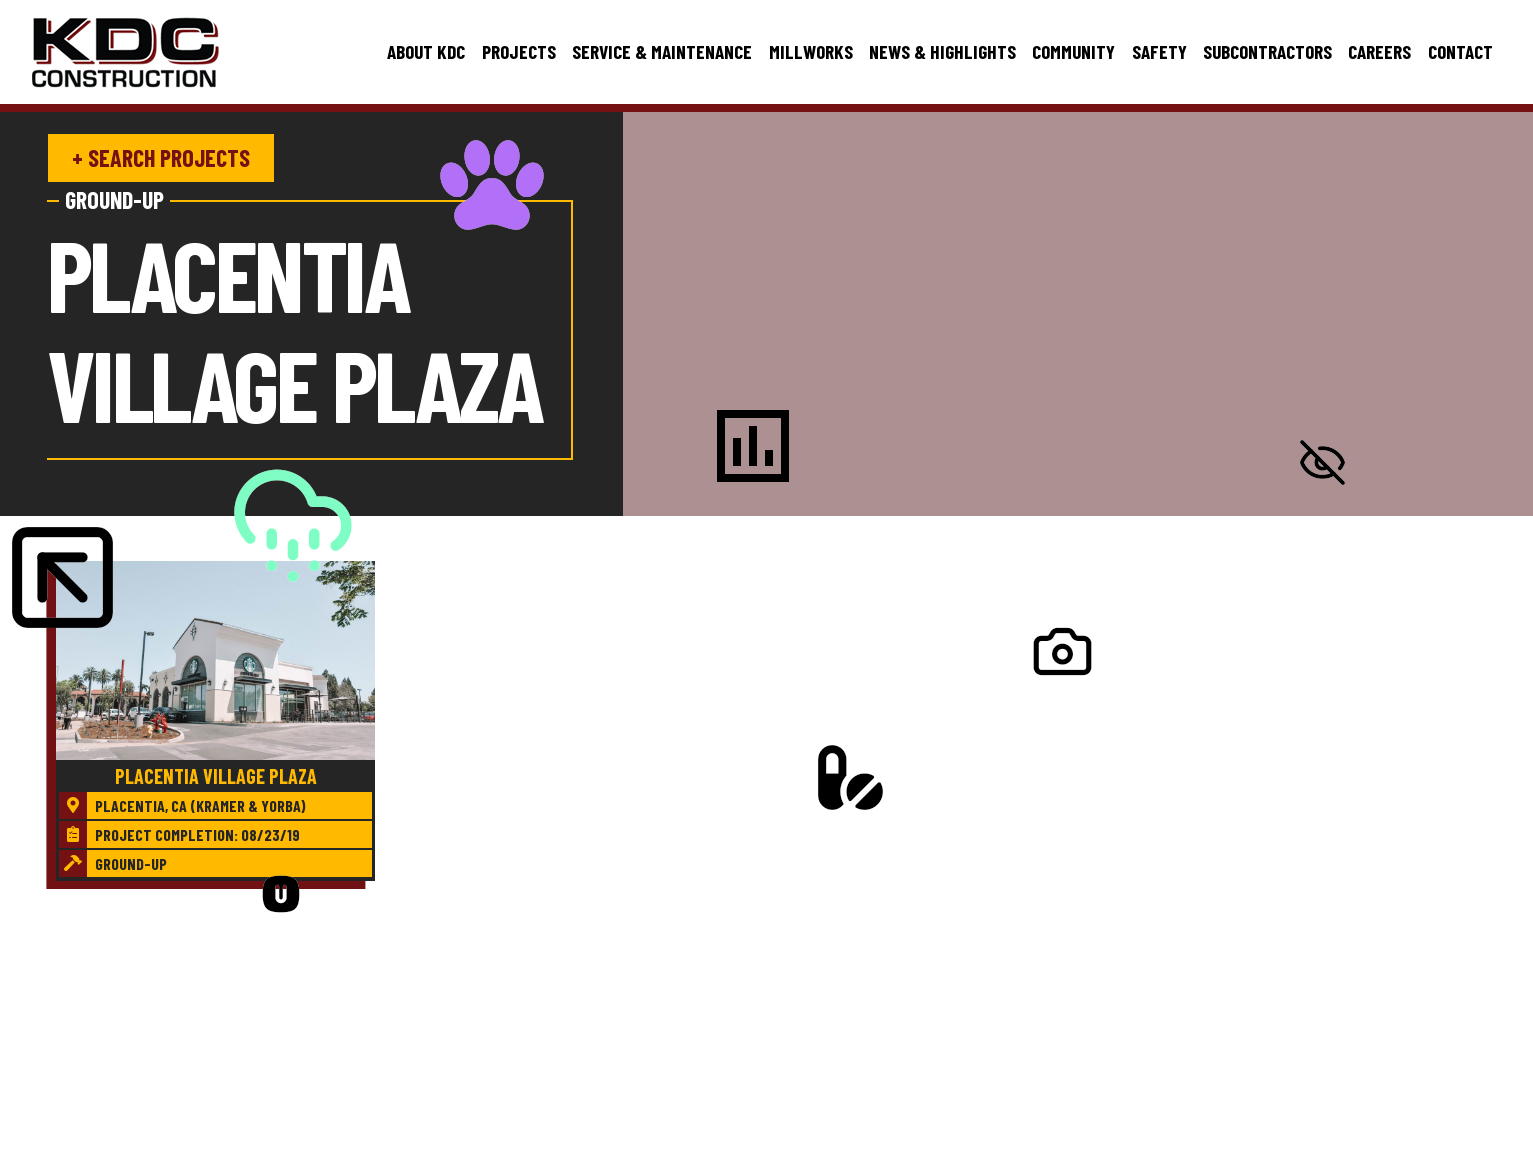 Image resolution: width=1533 pixels, height=1169 pixels. I want to click on take a photo, so click(1062, 651).